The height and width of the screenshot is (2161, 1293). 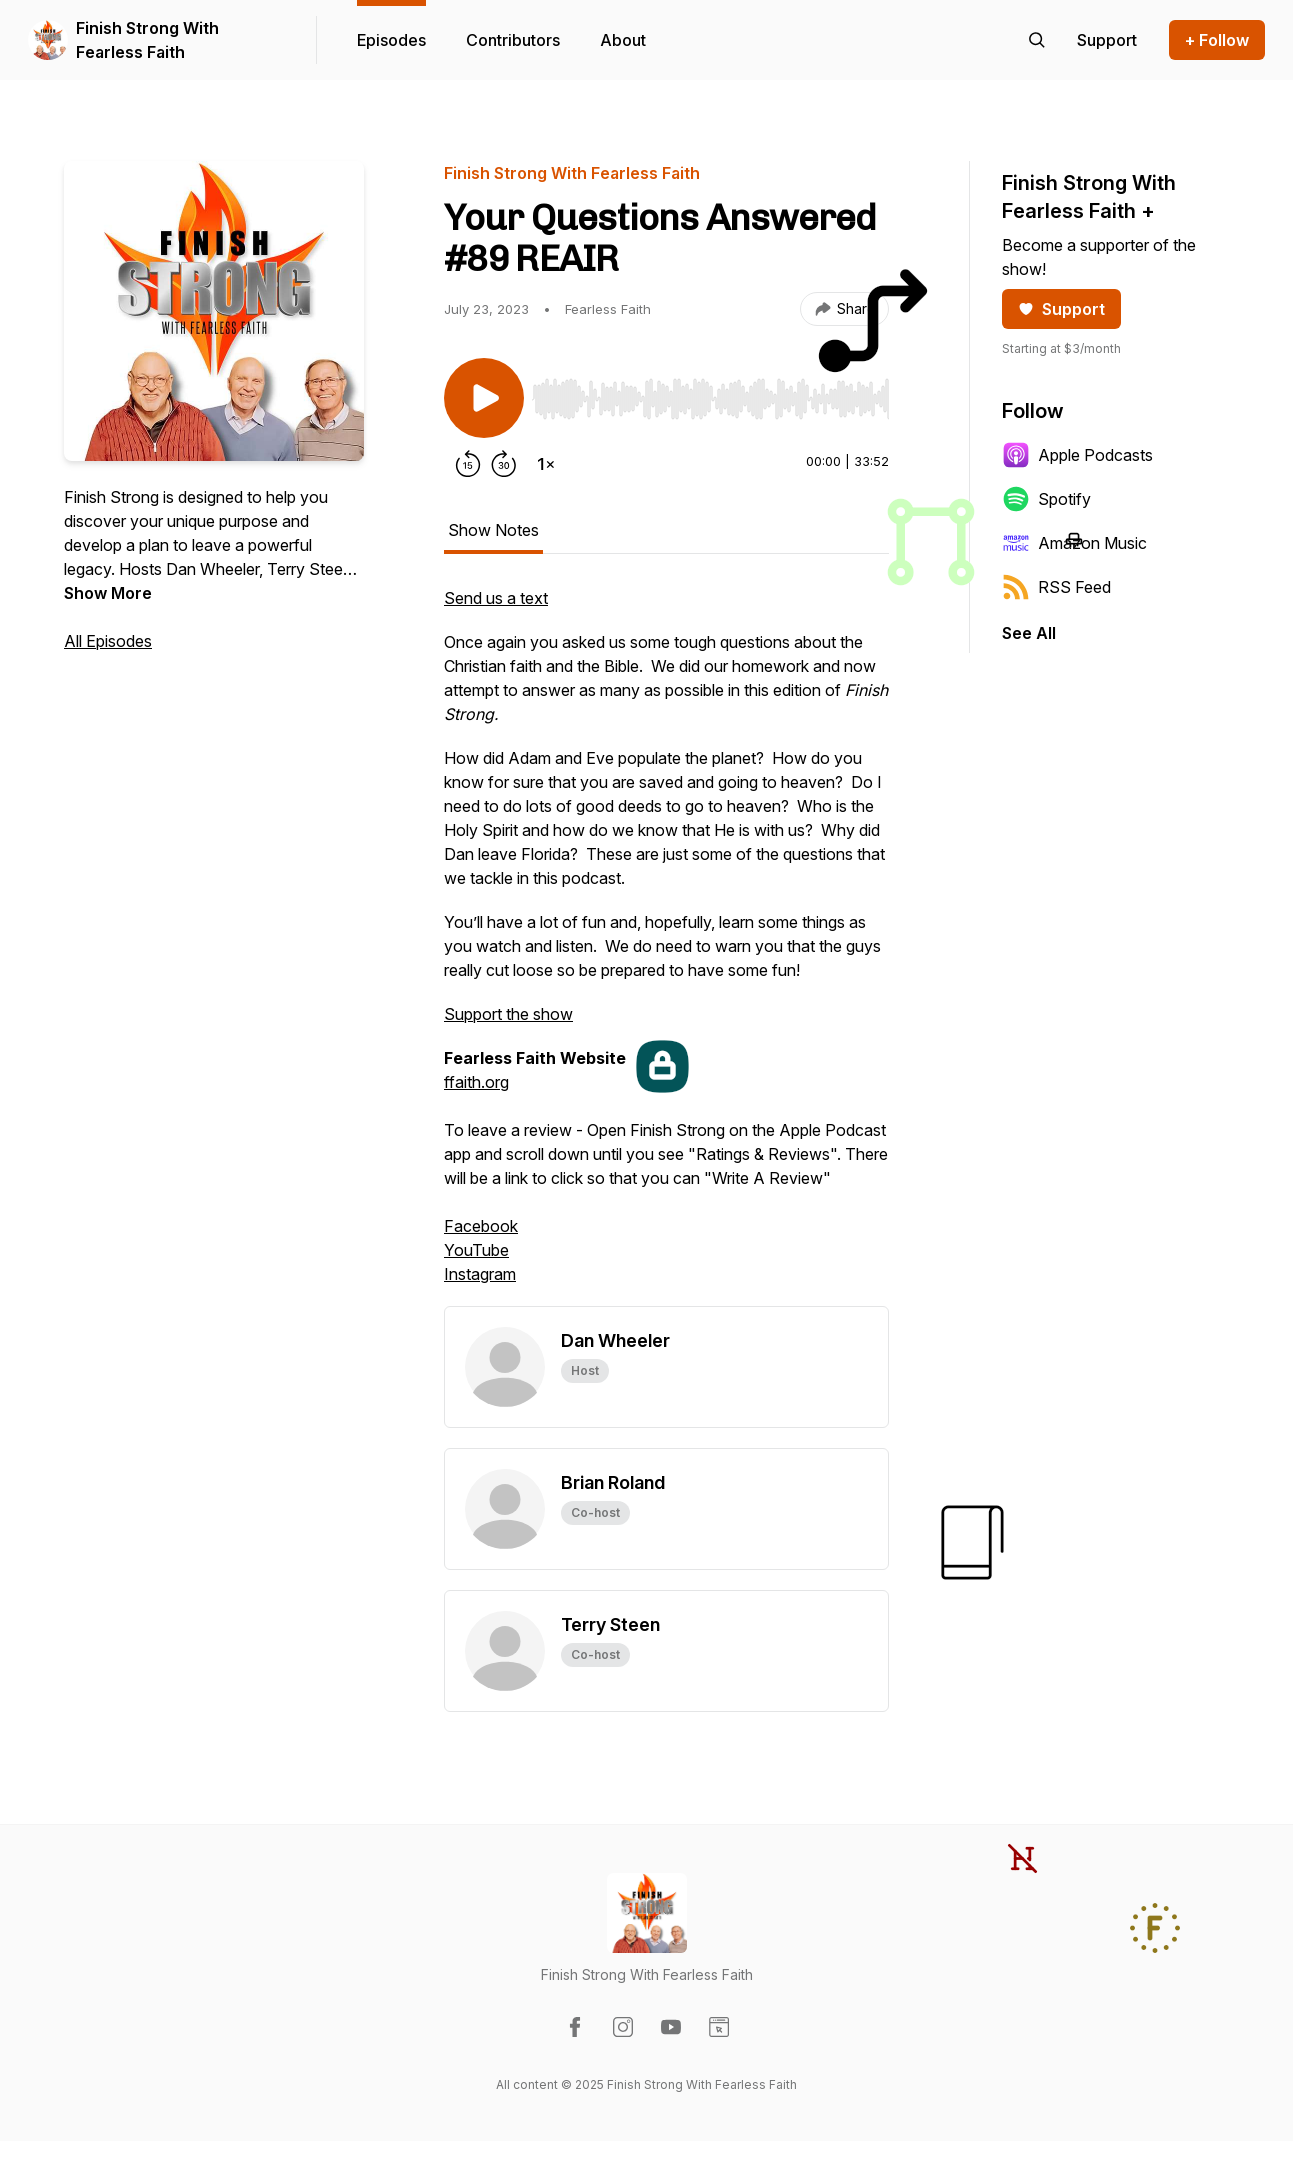 What do you see at coordinates (969, 1542) in the screenshot?
I see `towel or linen available at this location` at bounding box center [969, 1542].